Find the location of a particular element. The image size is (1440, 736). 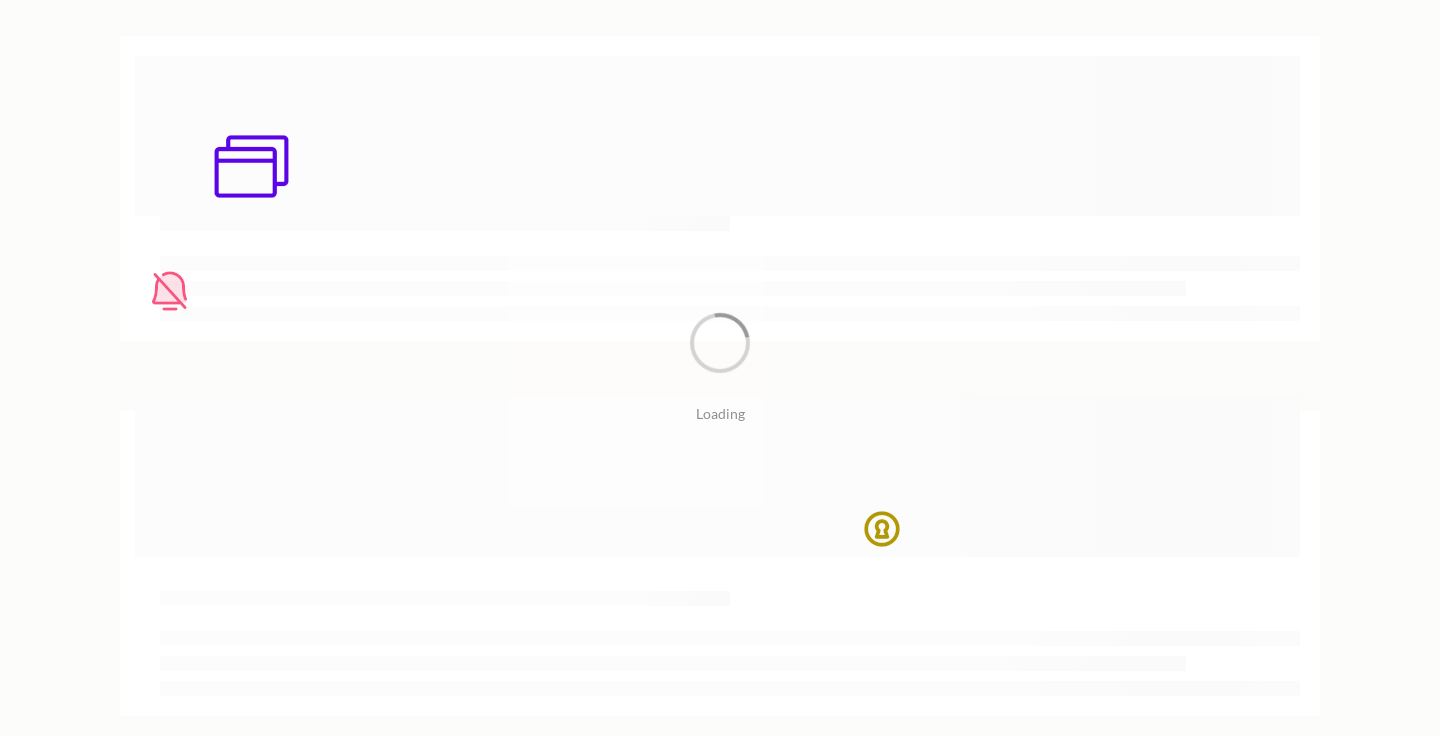

mute notifications is located at coordinates (170, 291).